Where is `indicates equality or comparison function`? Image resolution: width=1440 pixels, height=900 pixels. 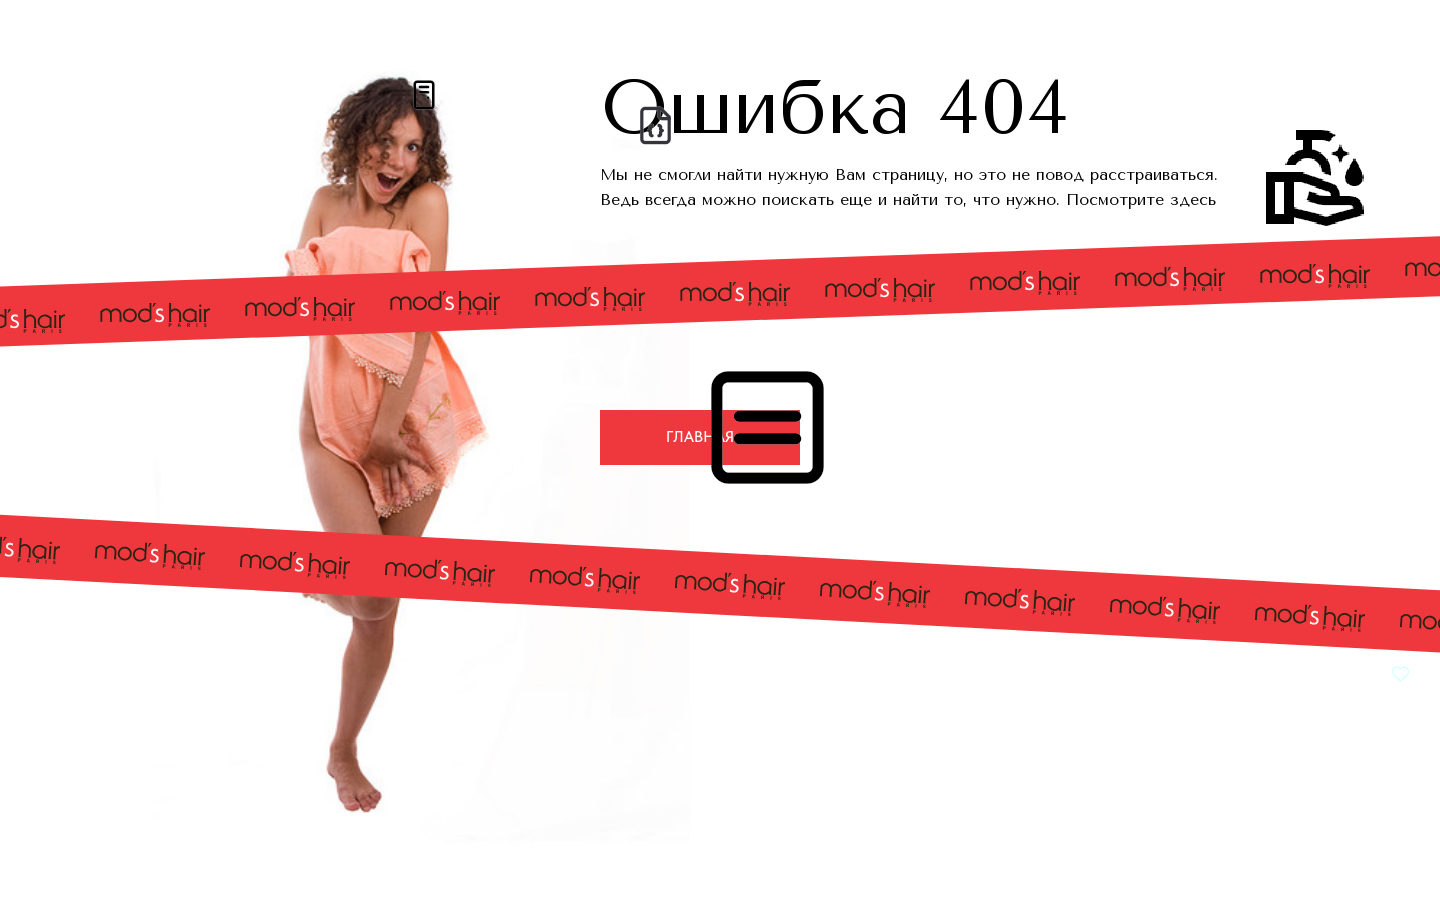 indicates equality or comparison function is located at coordinates (767, 427).